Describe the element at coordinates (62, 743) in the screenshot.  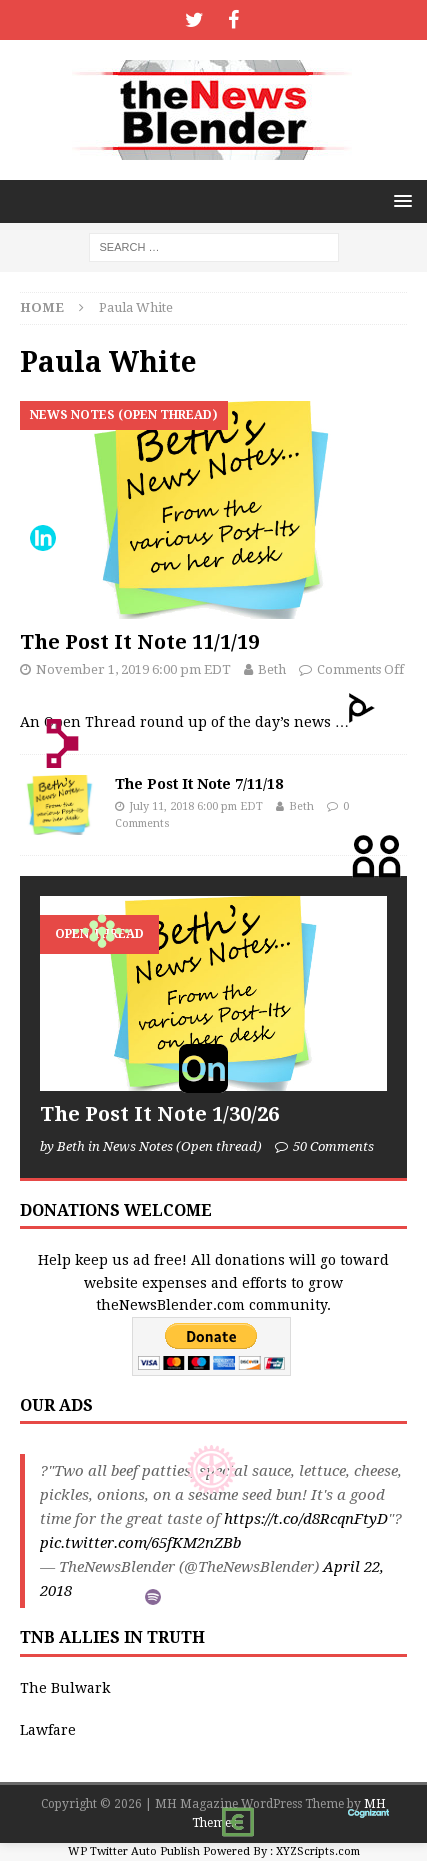
I see `puppet configuration management tool logo` at that location.